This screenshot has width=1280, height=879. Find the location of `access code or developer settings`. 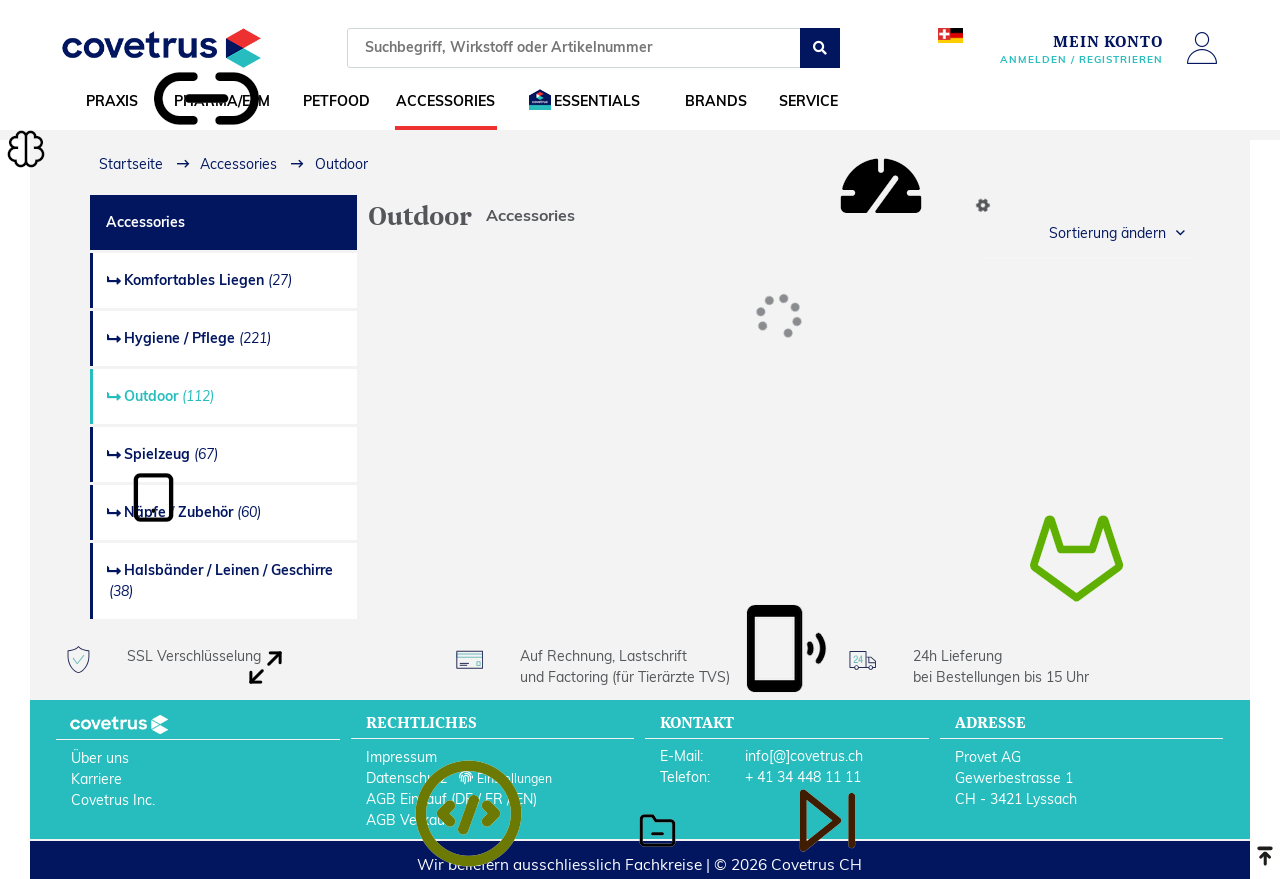

access code or developer settings is located at coordinates (468, 813).